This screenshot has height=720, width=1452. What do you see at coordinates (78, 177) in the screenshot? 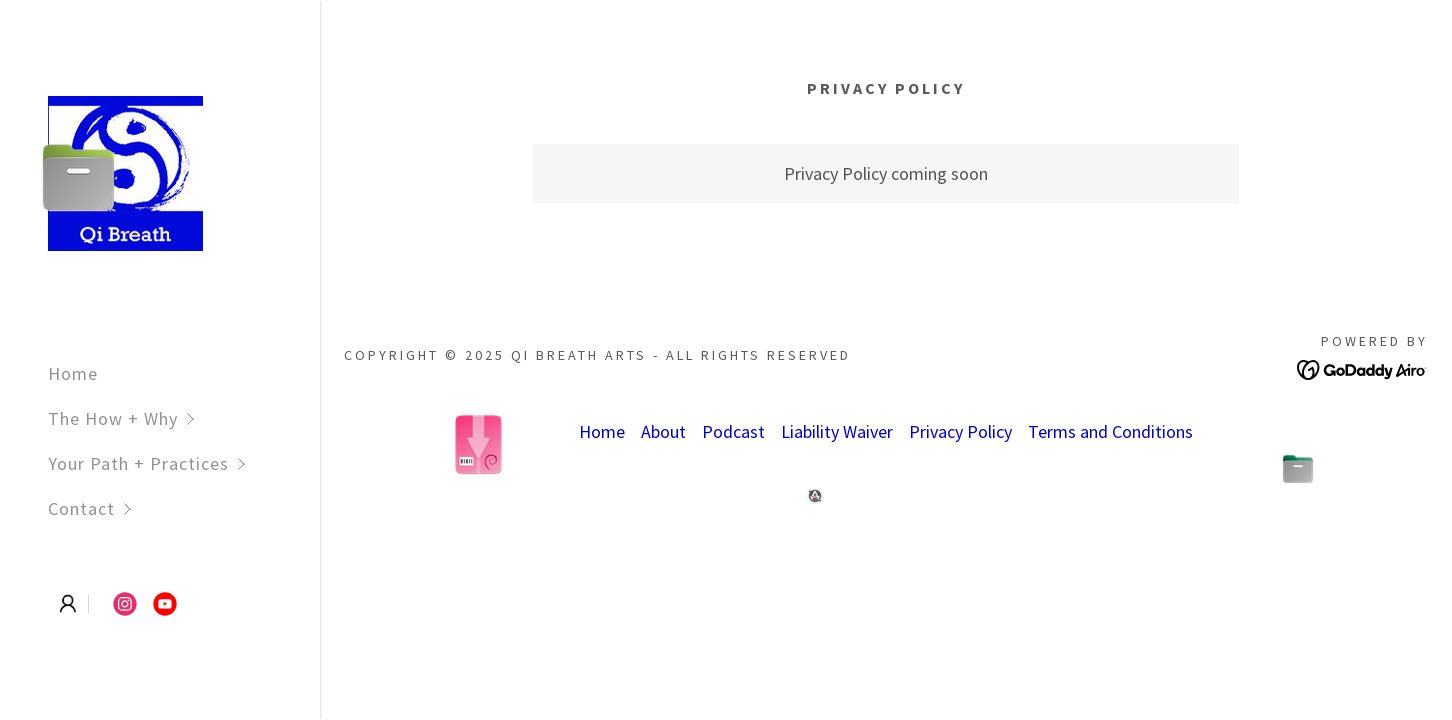
I see `open the file manager` at bounding box center [78, 177].